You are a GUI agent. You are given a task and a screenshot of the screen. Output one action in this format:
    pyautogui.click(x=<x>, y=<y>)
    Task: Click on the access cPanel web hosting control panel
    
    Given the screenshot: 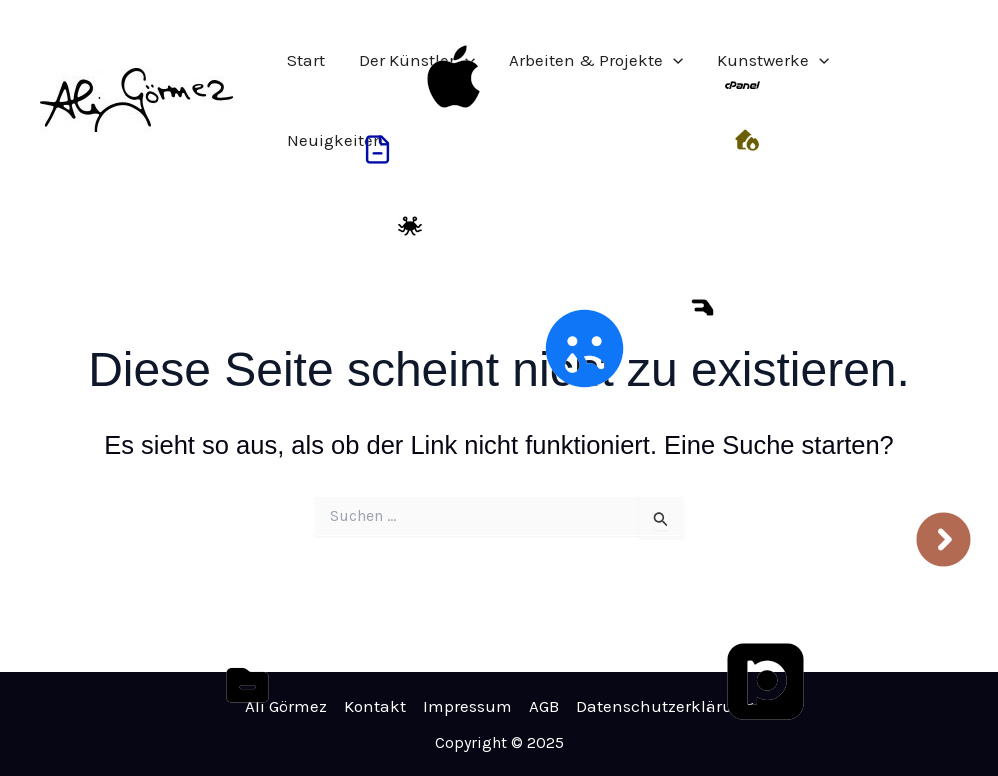 What is the action you would take?
    pyautogui.click(x=742, y=85)
    